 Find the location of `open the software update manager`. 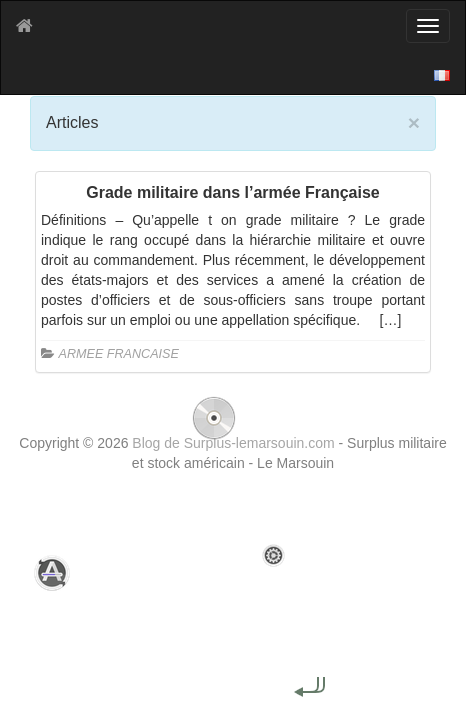

open the software update manager is located at coordinates (52, 573).